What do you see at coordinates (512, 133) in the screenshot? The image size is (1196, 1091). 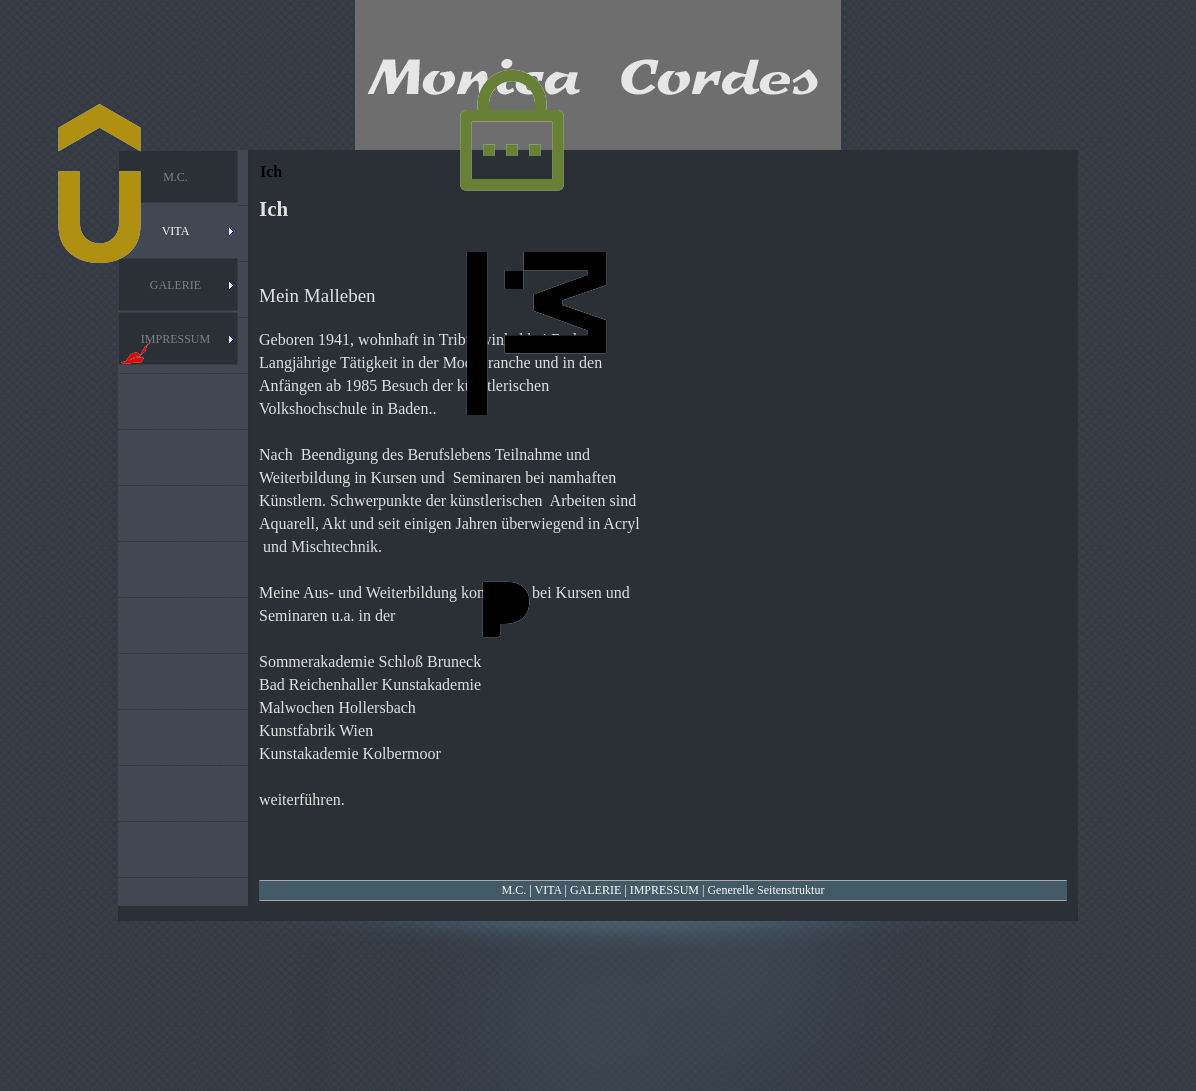 I see `enter password to unlock` at bounding box center [512, 133].